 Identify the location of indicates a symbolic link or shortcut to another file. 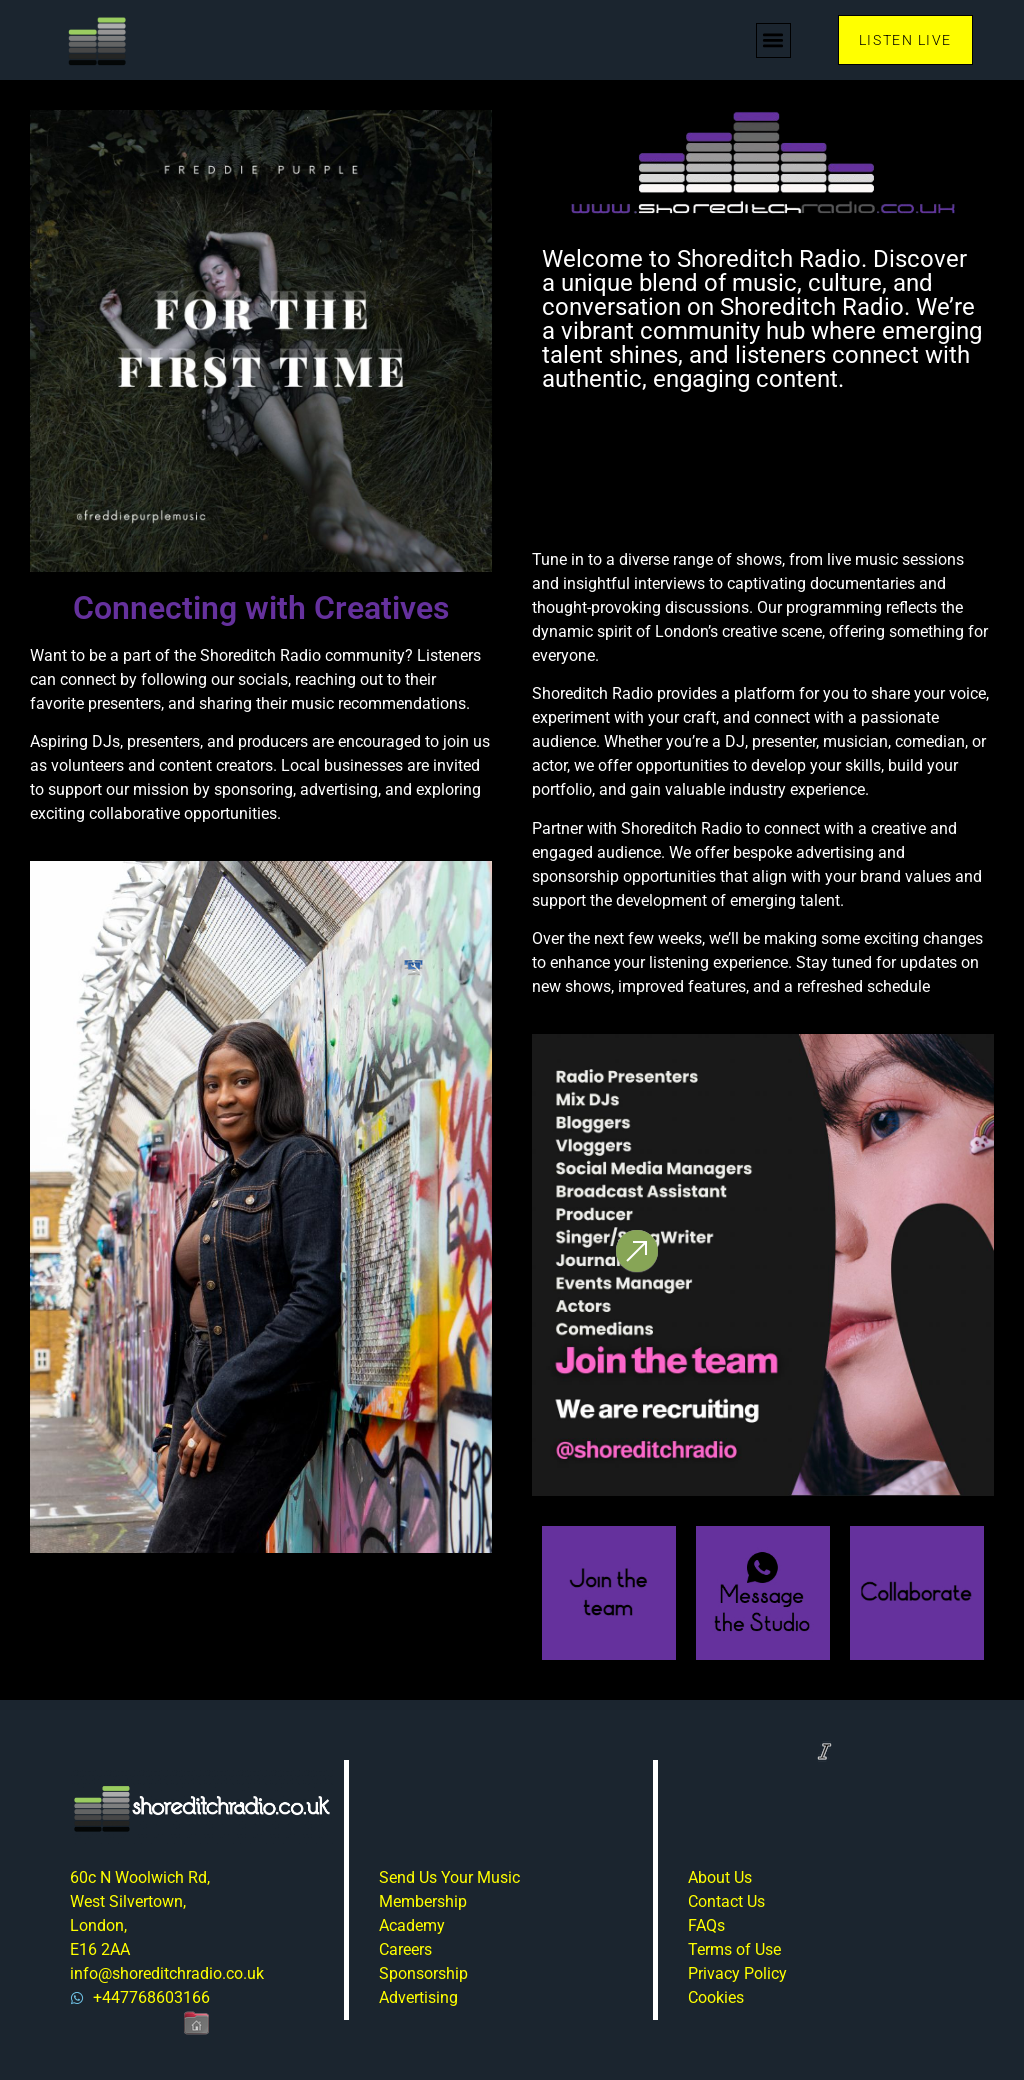
(637, 1251).